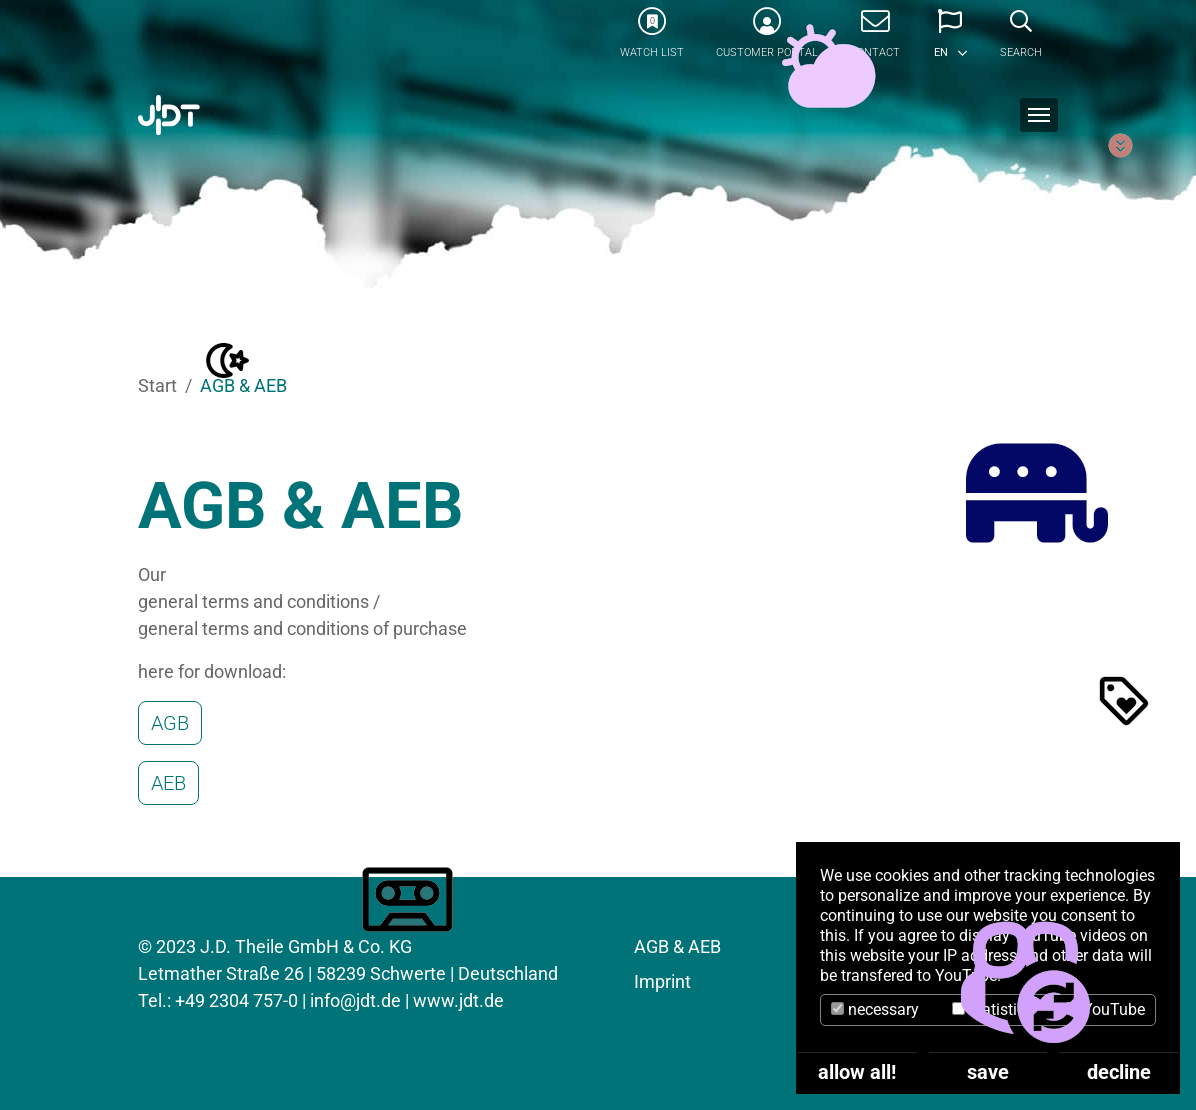  I want to click on view current weather conditions, so click(828, 67).